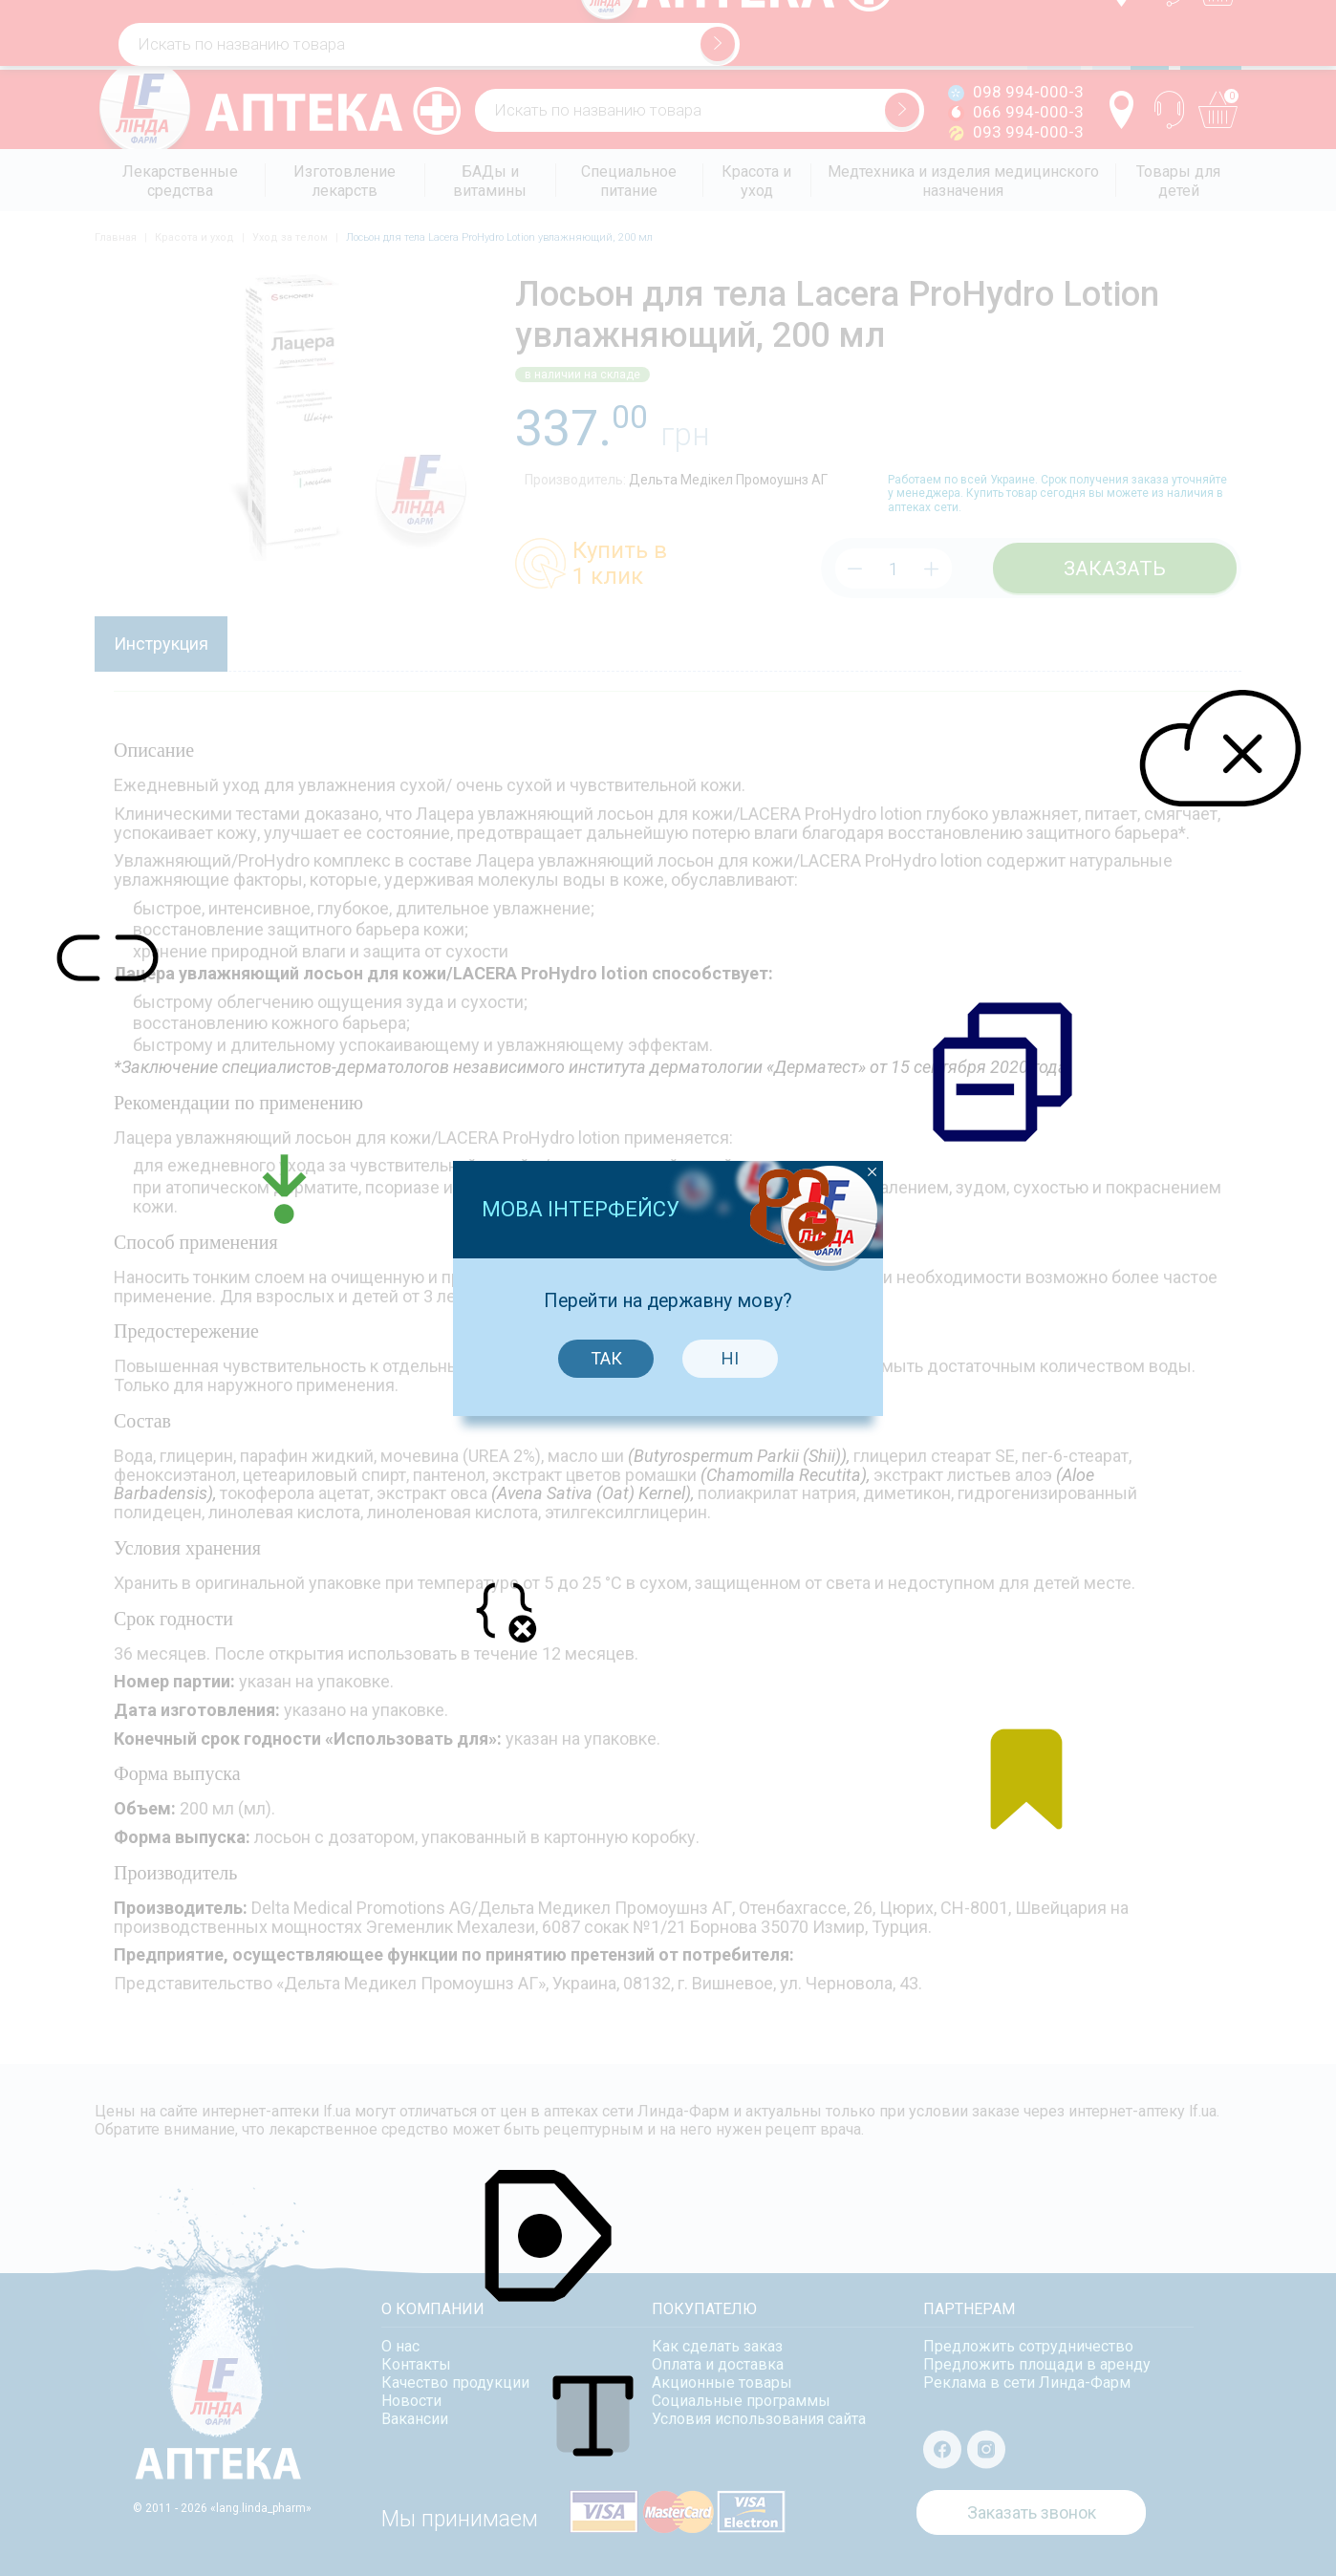 The width and height of the screenshot is (1336, 2576). Describe the element at coordinates (107, 957) in the screenshot. I see `unlink or break a connected item` at that location.